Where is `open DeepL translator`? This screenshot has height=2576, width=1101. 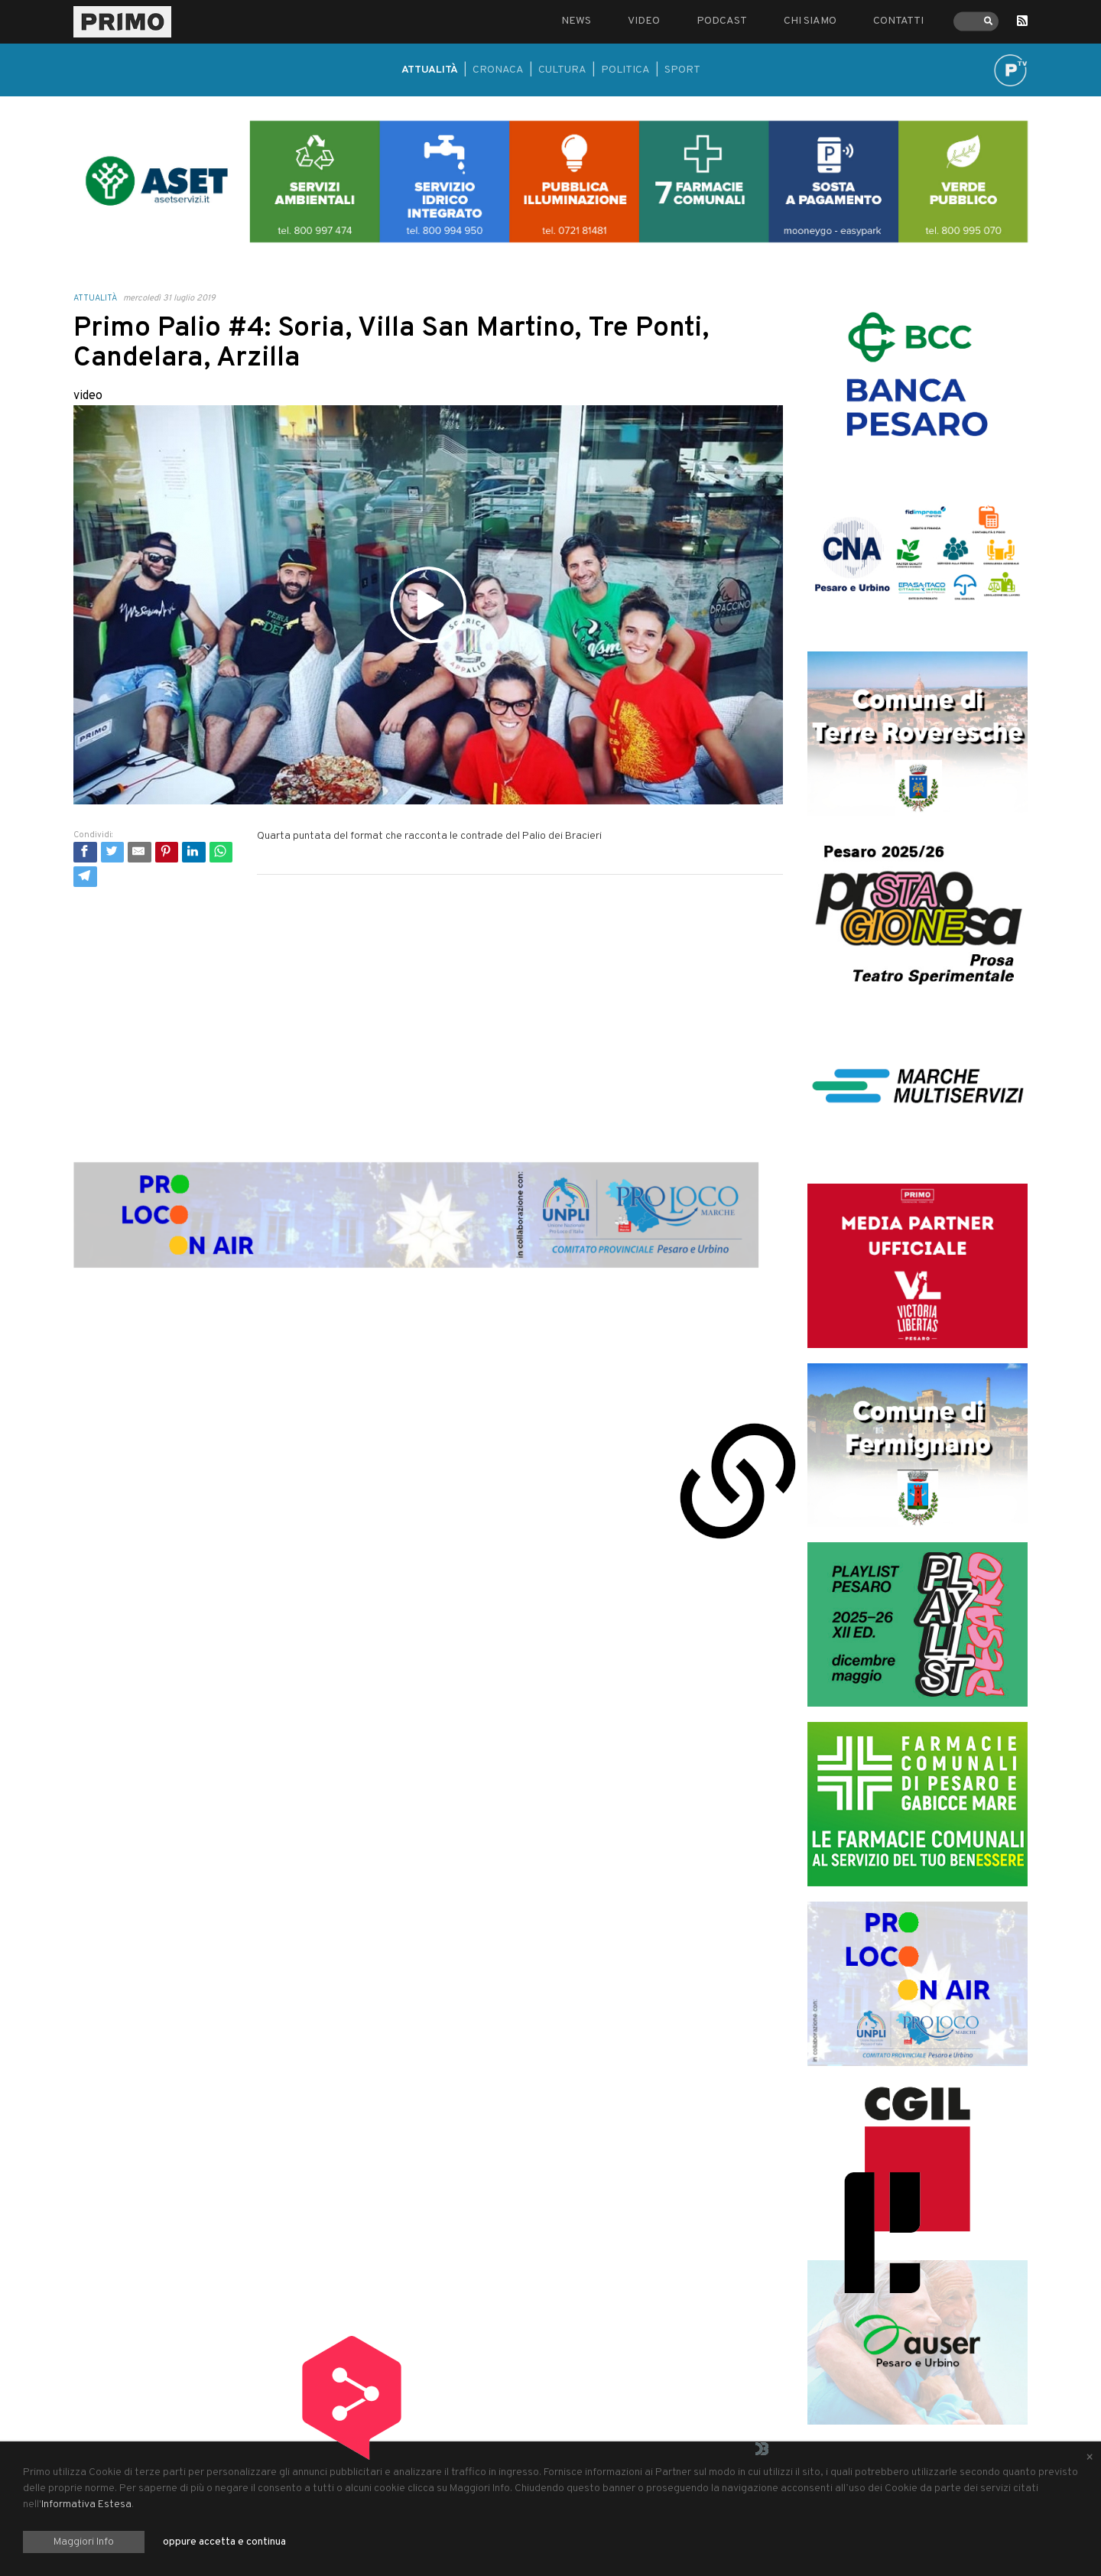 open DeepL translator is located at coordinates (352, 2398).